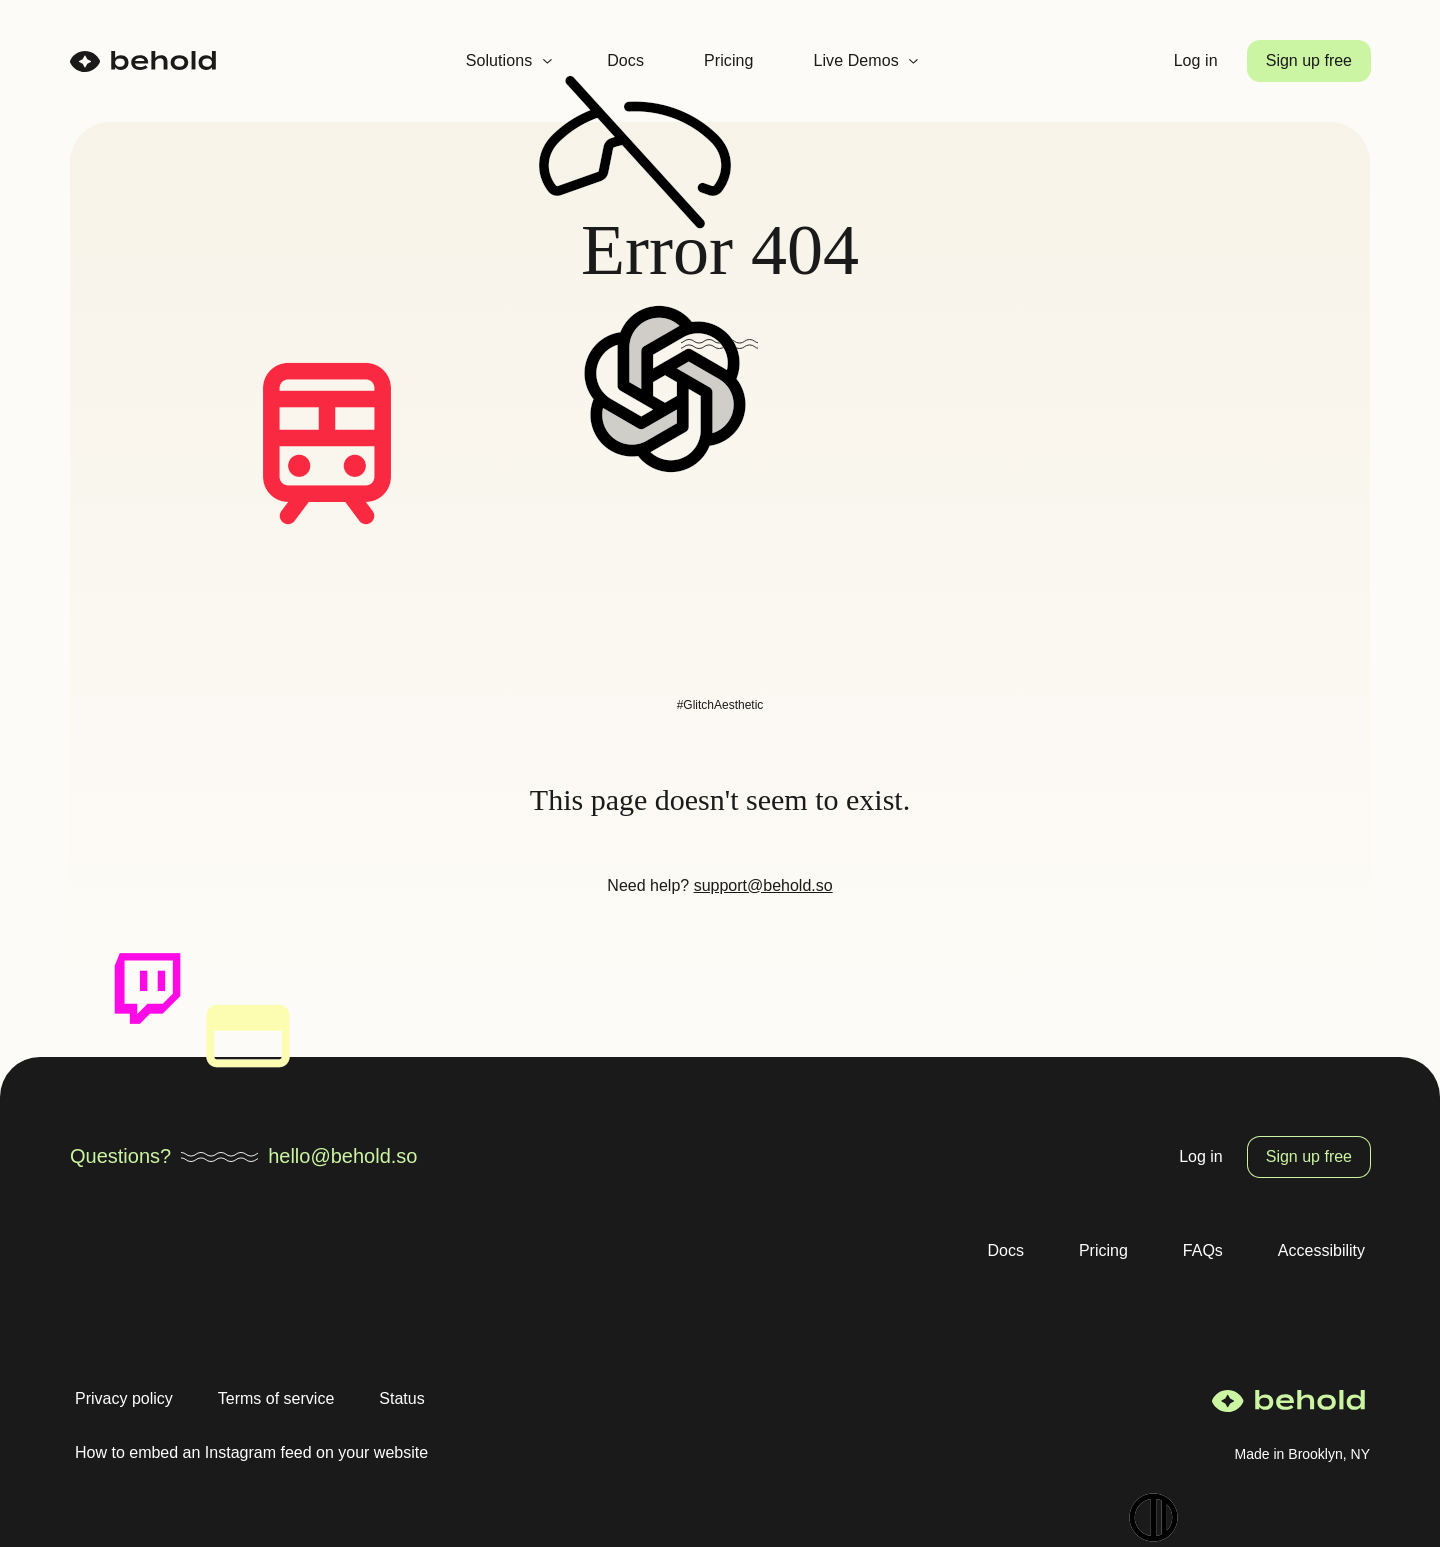  I want to click on access OpenAI services or ChatGPT, so click(665, 389).